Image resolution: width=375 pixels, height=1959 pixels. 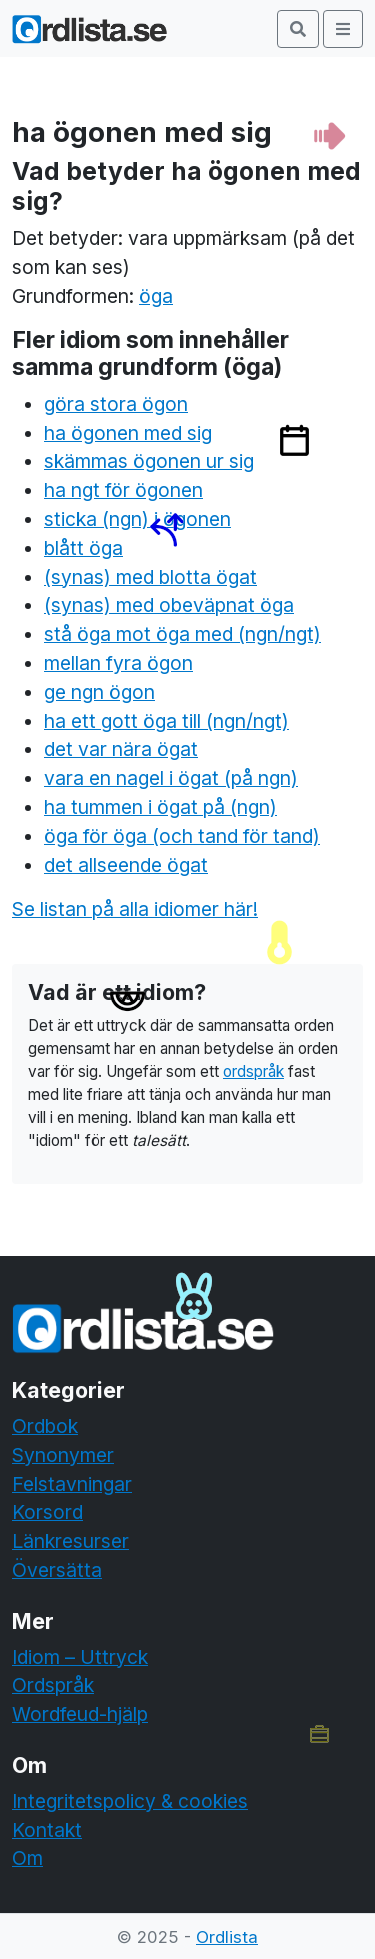 What do you see at coordinates (194, 1297) in the screenshot?
I see `access pet or animal-related features` at bounding box center [194, 1297].